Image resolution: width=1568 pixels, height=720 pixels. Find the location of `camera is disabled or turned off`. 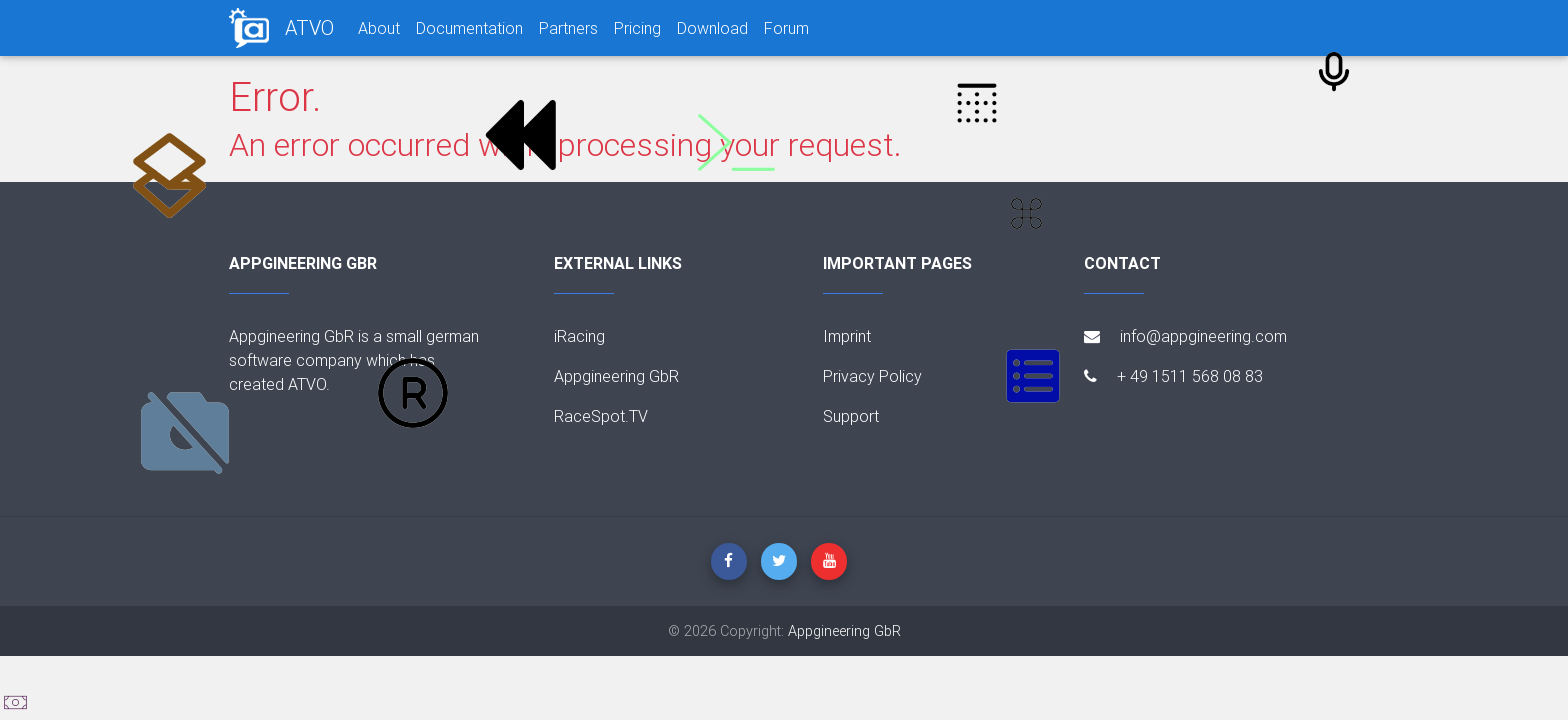

camera is disabled or turned off is located at coordinates (185, 433).